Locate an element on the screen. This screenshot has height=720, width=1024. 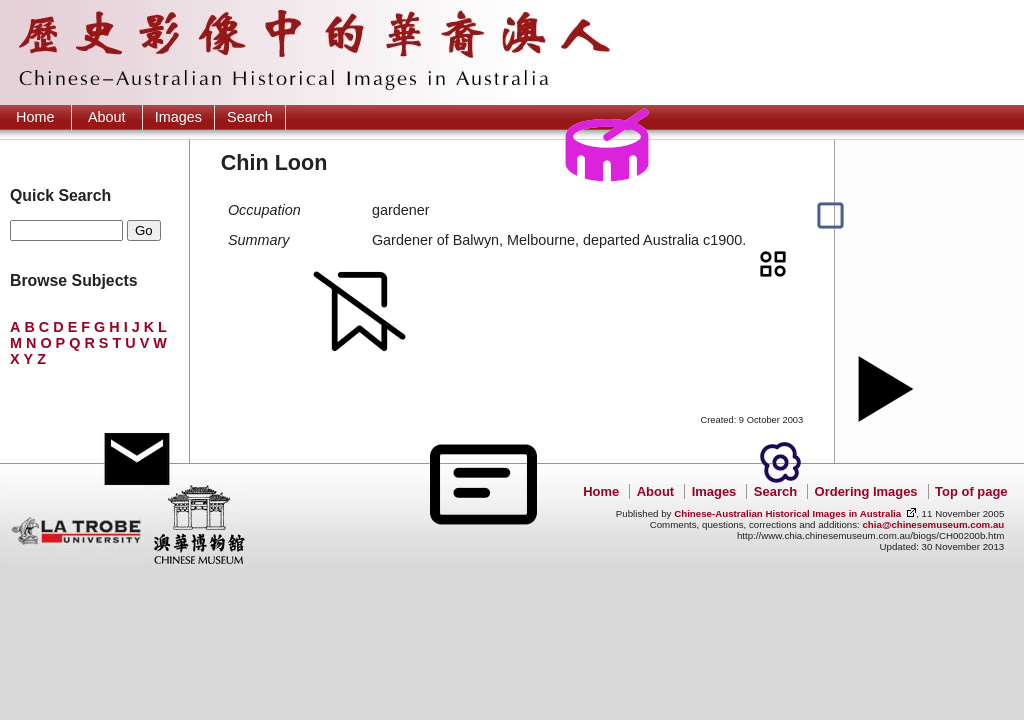
create a new note or document is located at coordinates (483, 484).